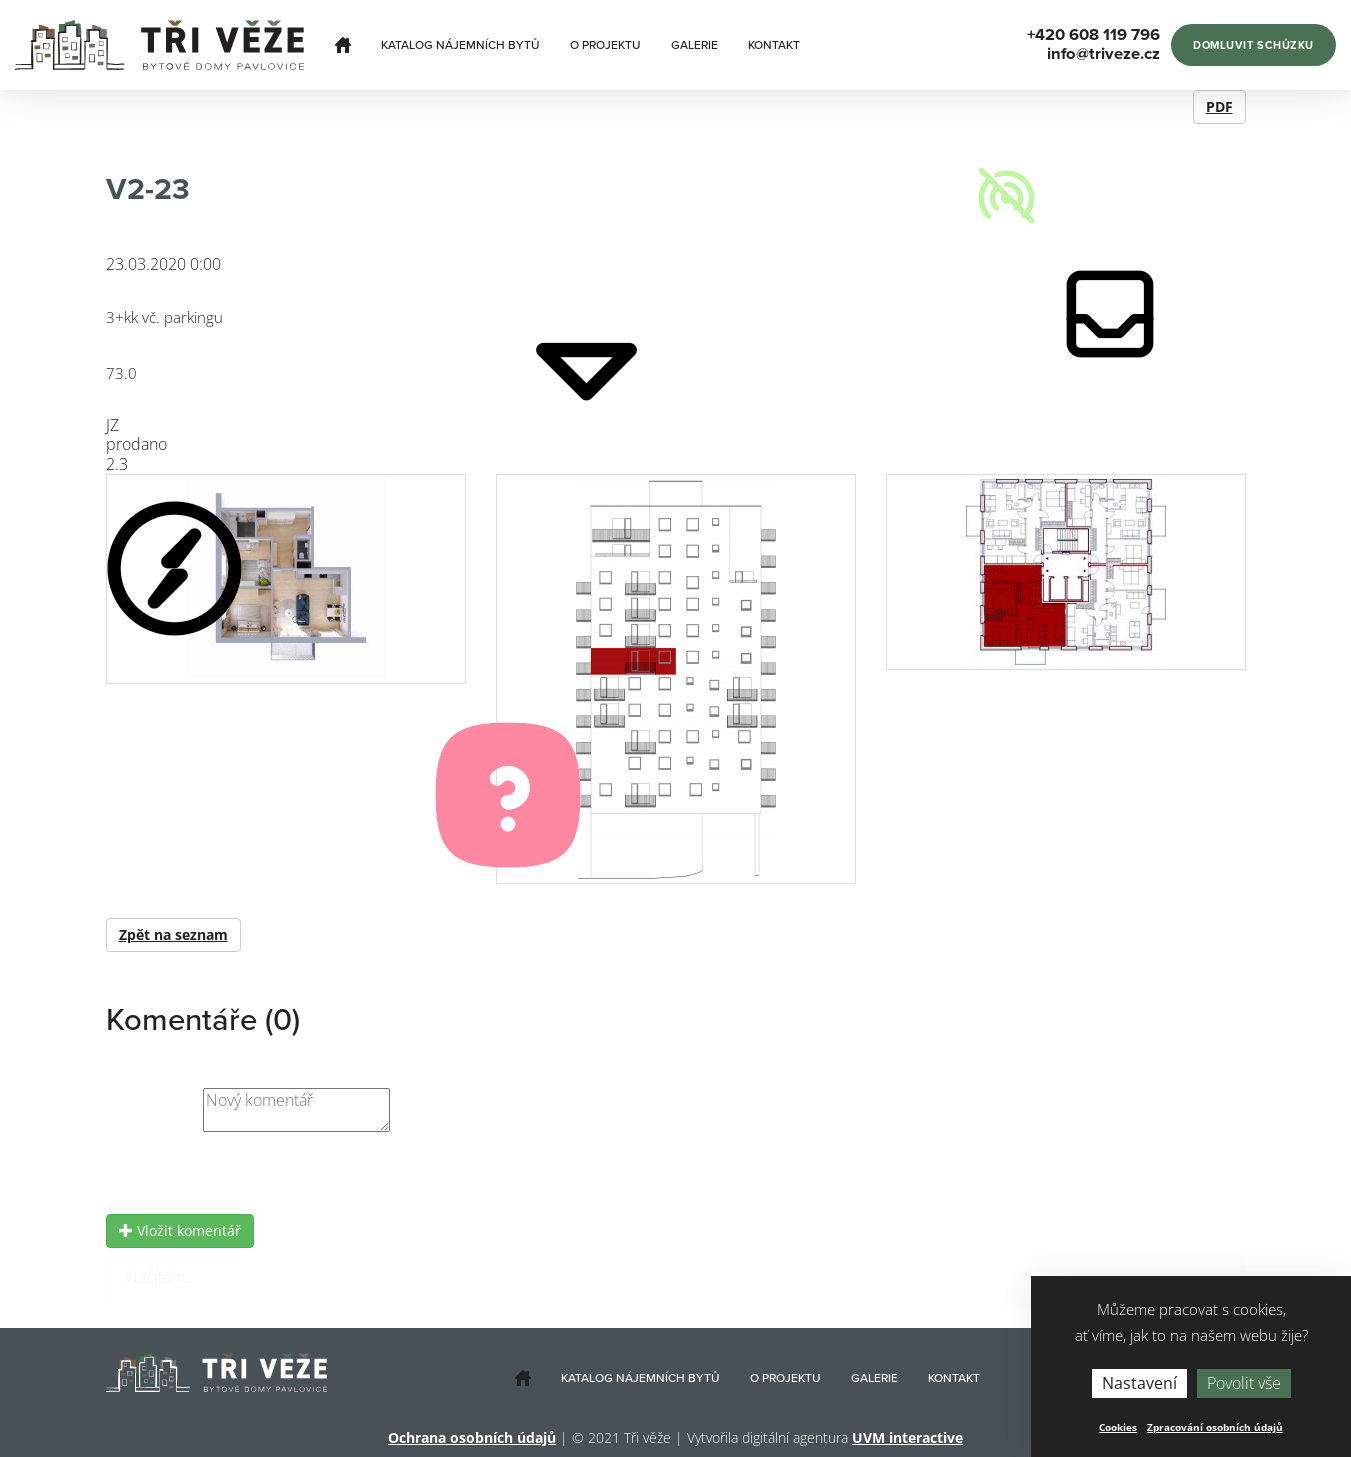 The width and height of the screenshot is (1351, 1457). What do you see at coordinates (1006, 195) in the screenshot?
I see `disable broadcasting or streaming` at bounding box center [1006, 195].